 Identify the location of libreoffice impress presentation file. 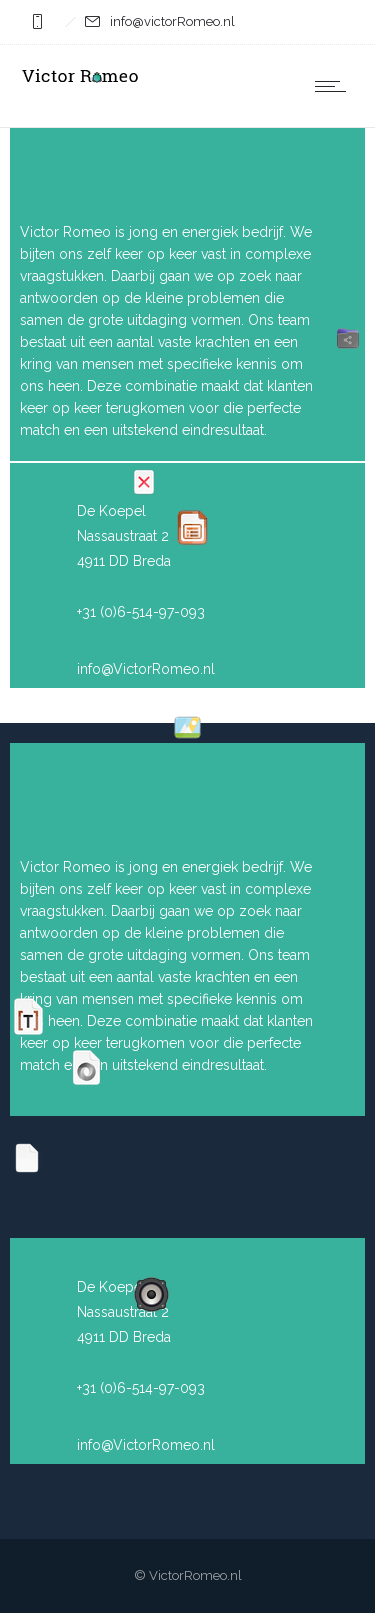
(192, 527).